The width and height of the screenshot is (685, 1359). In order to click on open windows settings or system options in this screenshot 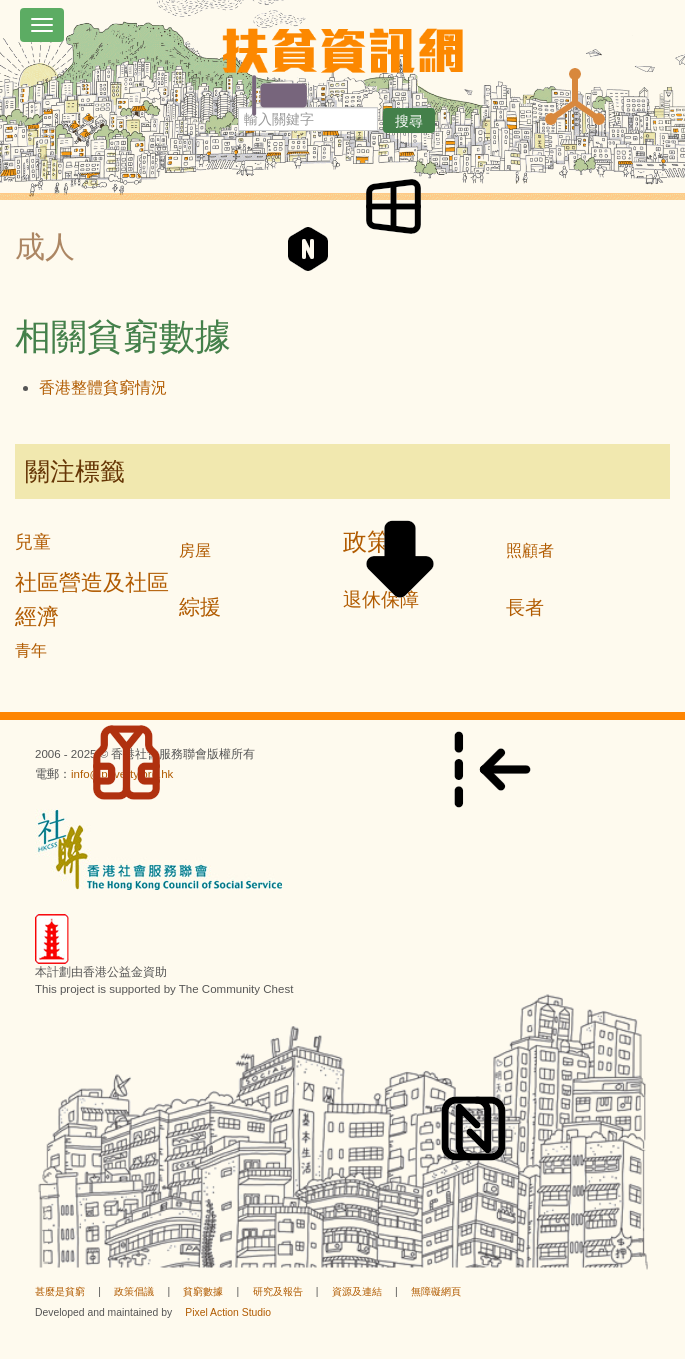, I will do `click(393, 206)`.